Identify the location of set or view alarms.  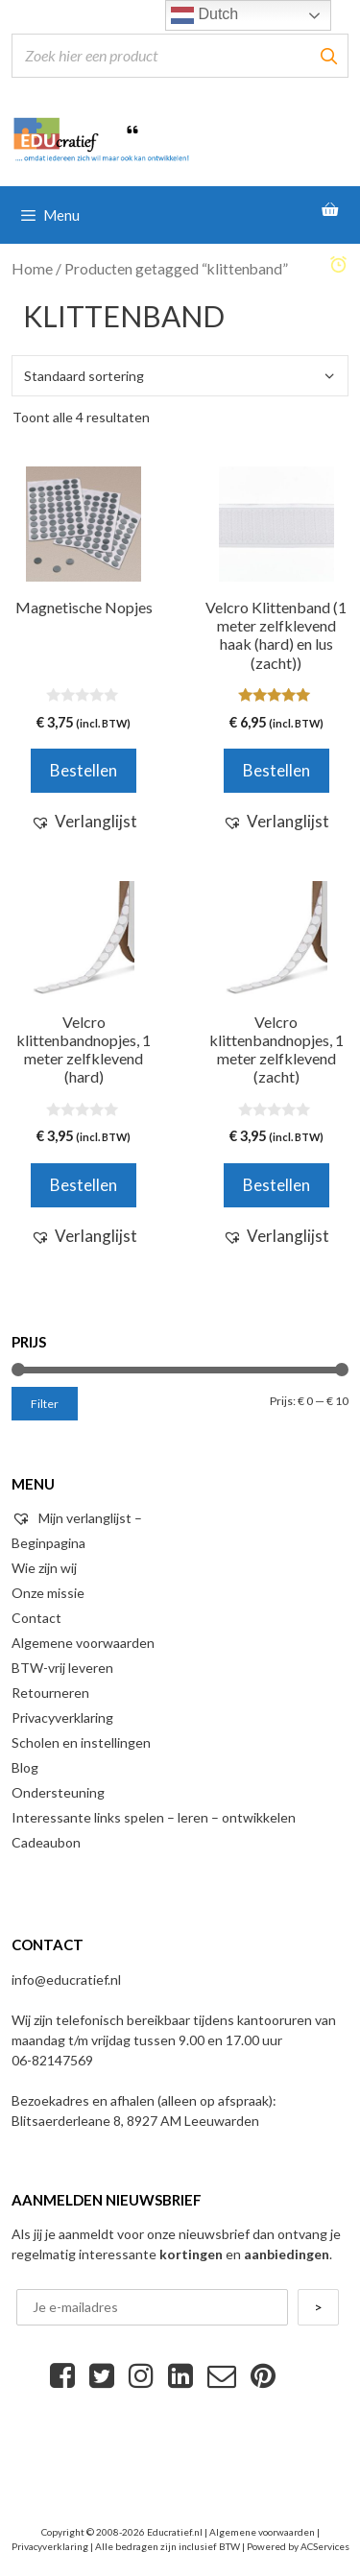
(338, 264).